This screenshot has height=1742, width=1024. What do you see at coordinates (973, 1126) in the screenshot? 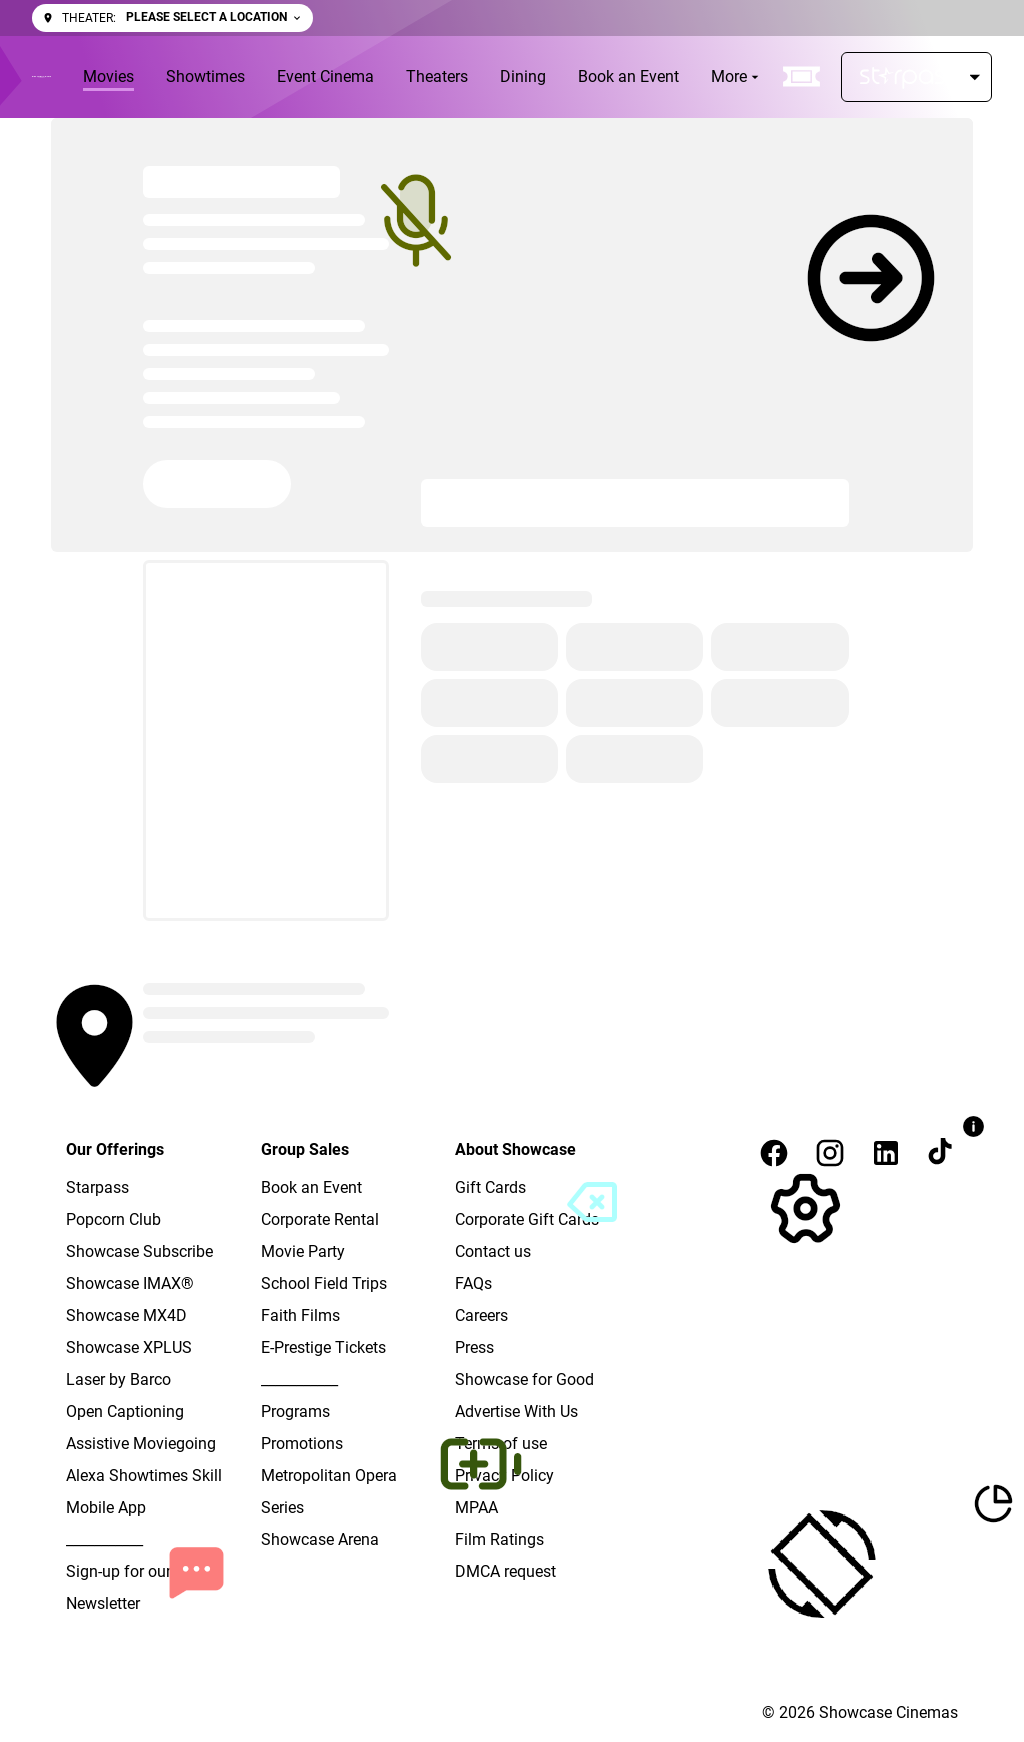
I see `view more information or details` at bounding box center [973, 1126].